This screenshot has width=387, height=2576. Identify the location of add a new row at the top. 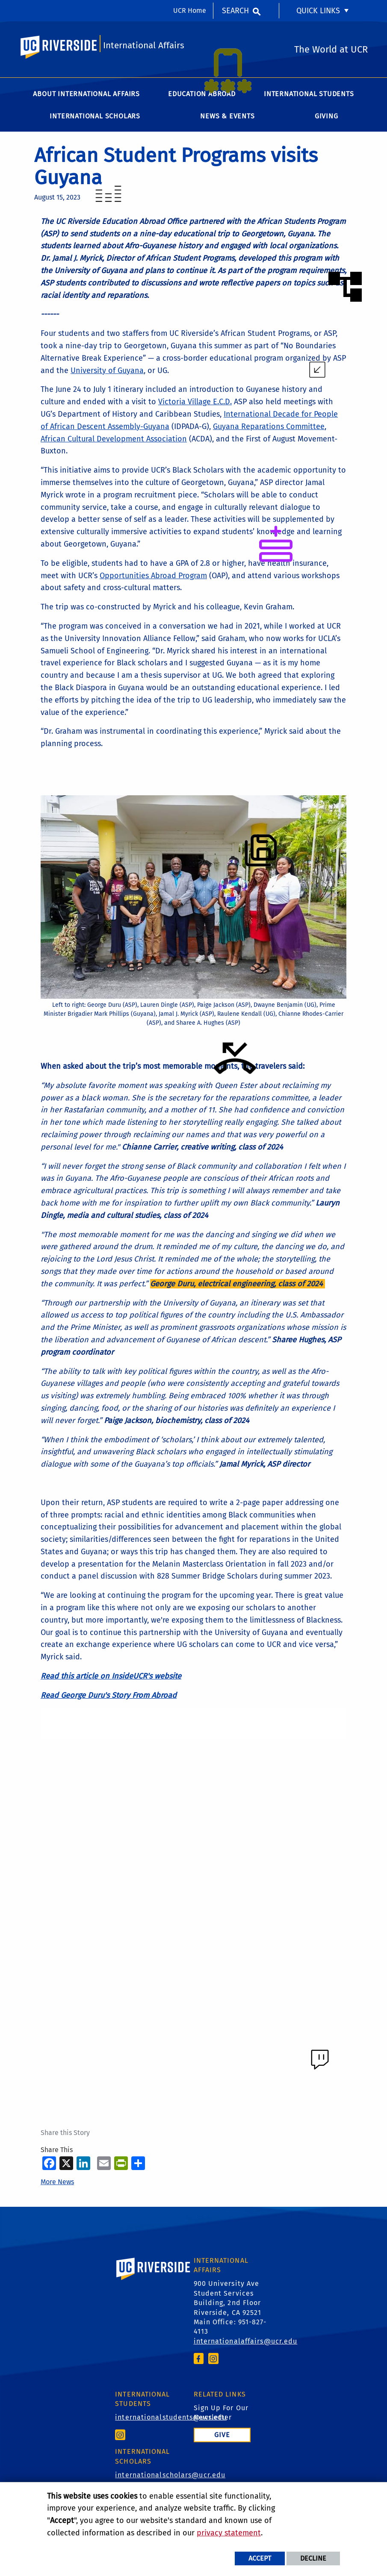
(276, 547).